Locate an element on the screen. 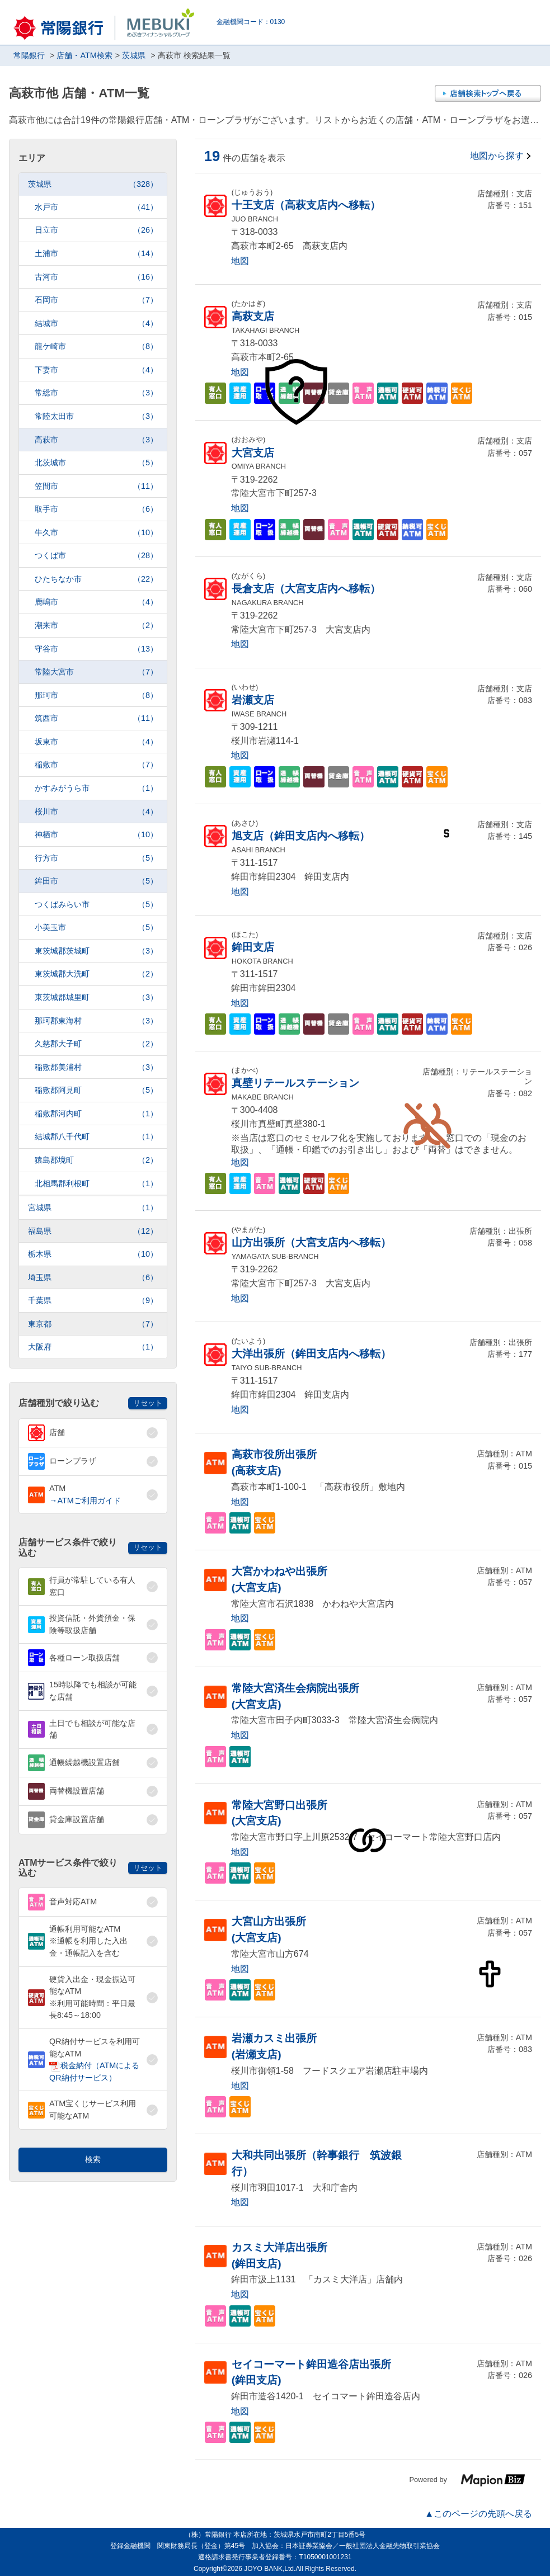 The image size is (550, 2576). indicates a religious or faith-based feature is located at coordinates (490, 1974).